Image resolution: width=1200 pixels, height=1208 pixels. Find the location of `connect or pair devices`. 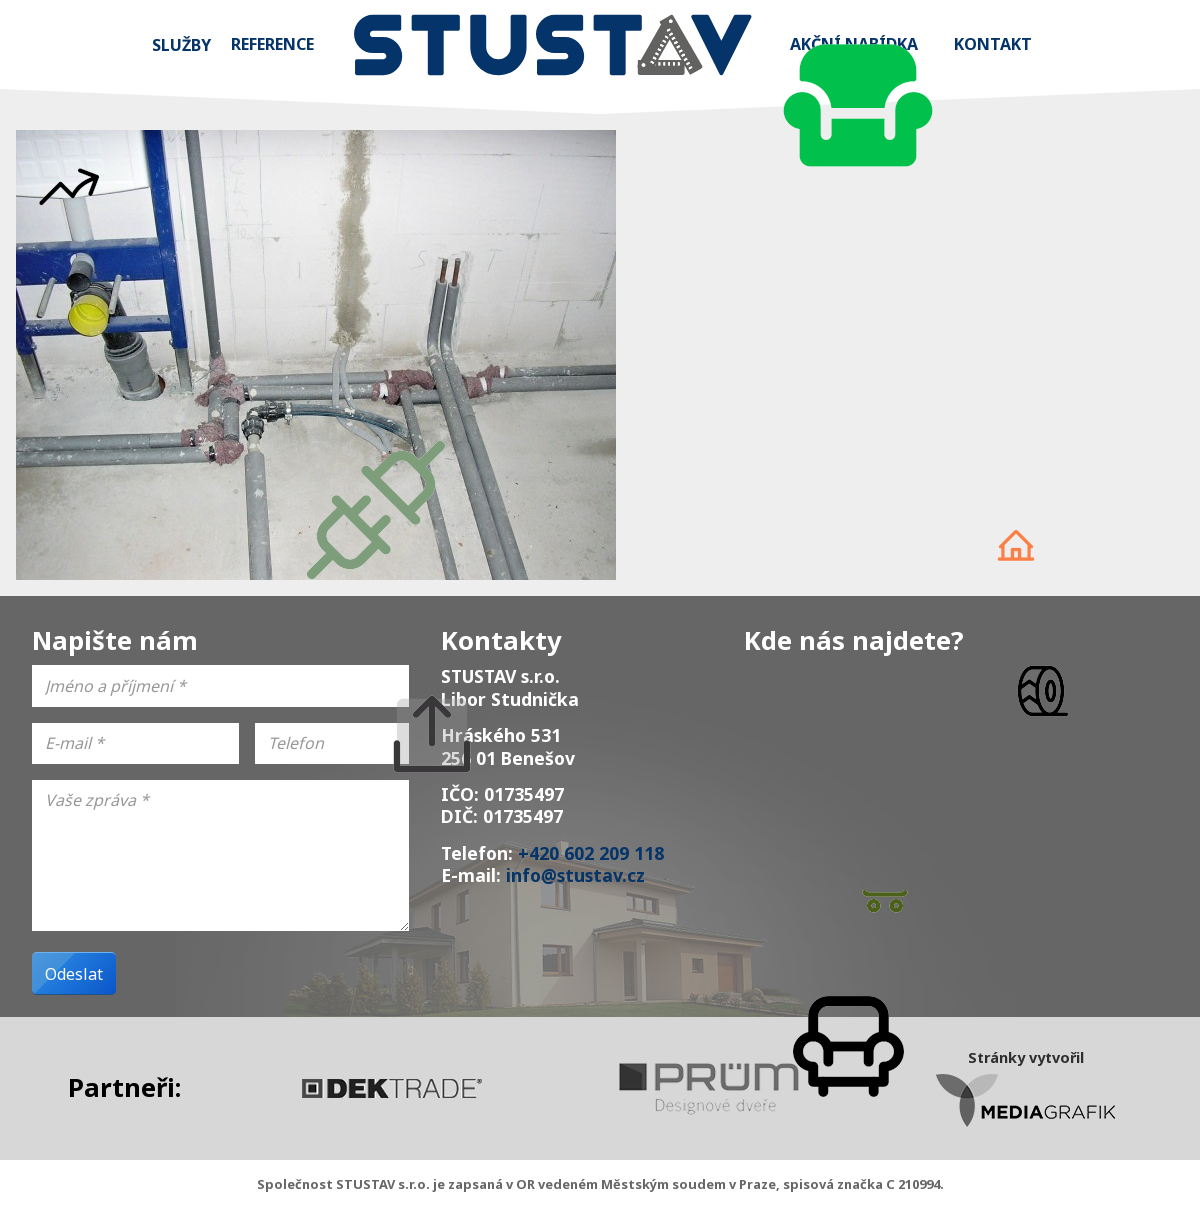

connect or pair devices is located at coordinates (376, 510).